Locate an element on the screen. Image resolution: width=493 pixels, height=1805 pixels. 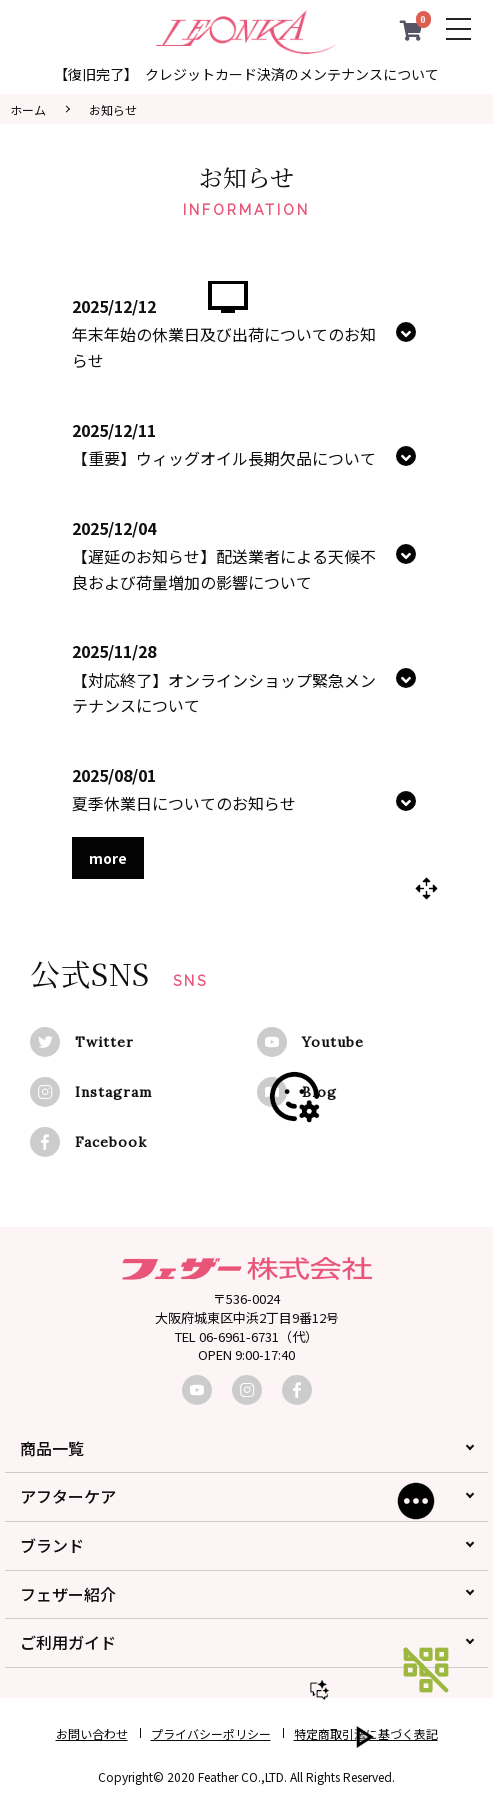
play media or video content is located at coordinates (363, 1737).